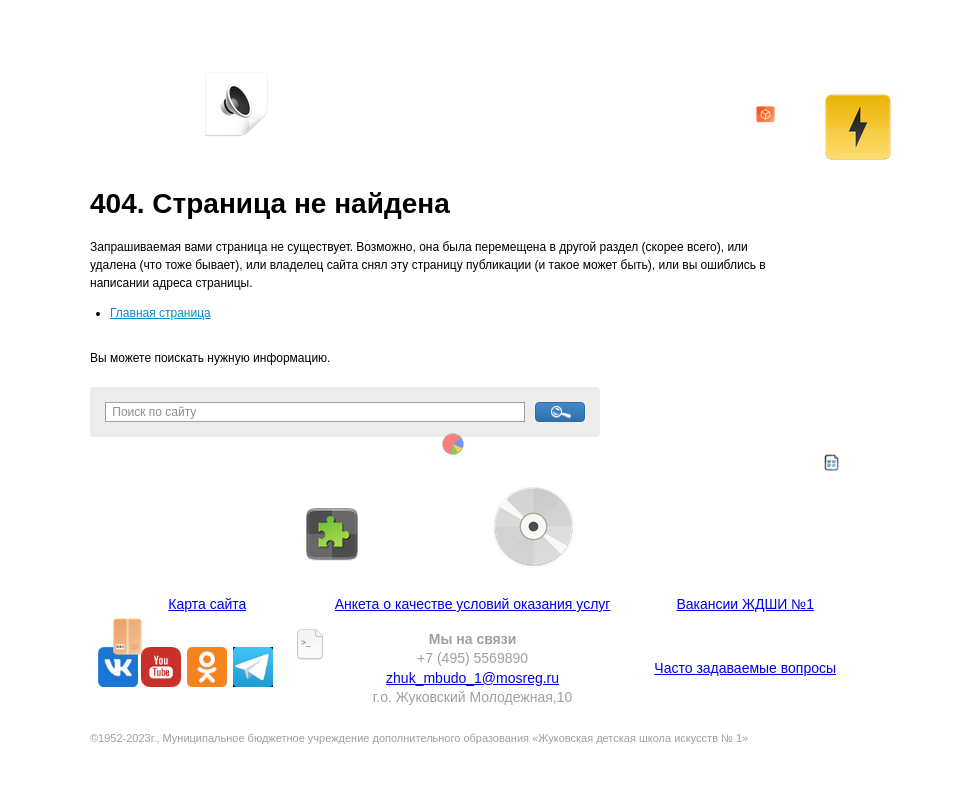  Describe the element at coordinates (831, 462) in the screenshot. I see `libreoffice master document file type` at that location.